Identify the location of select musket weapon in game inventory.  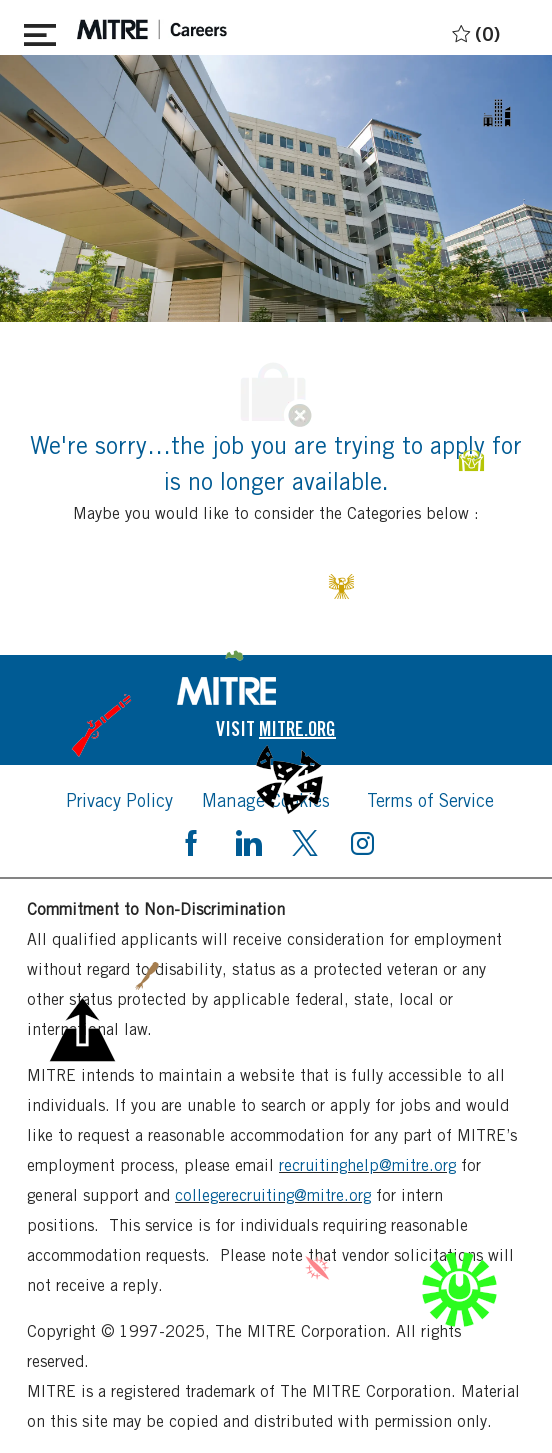
(101, 725).